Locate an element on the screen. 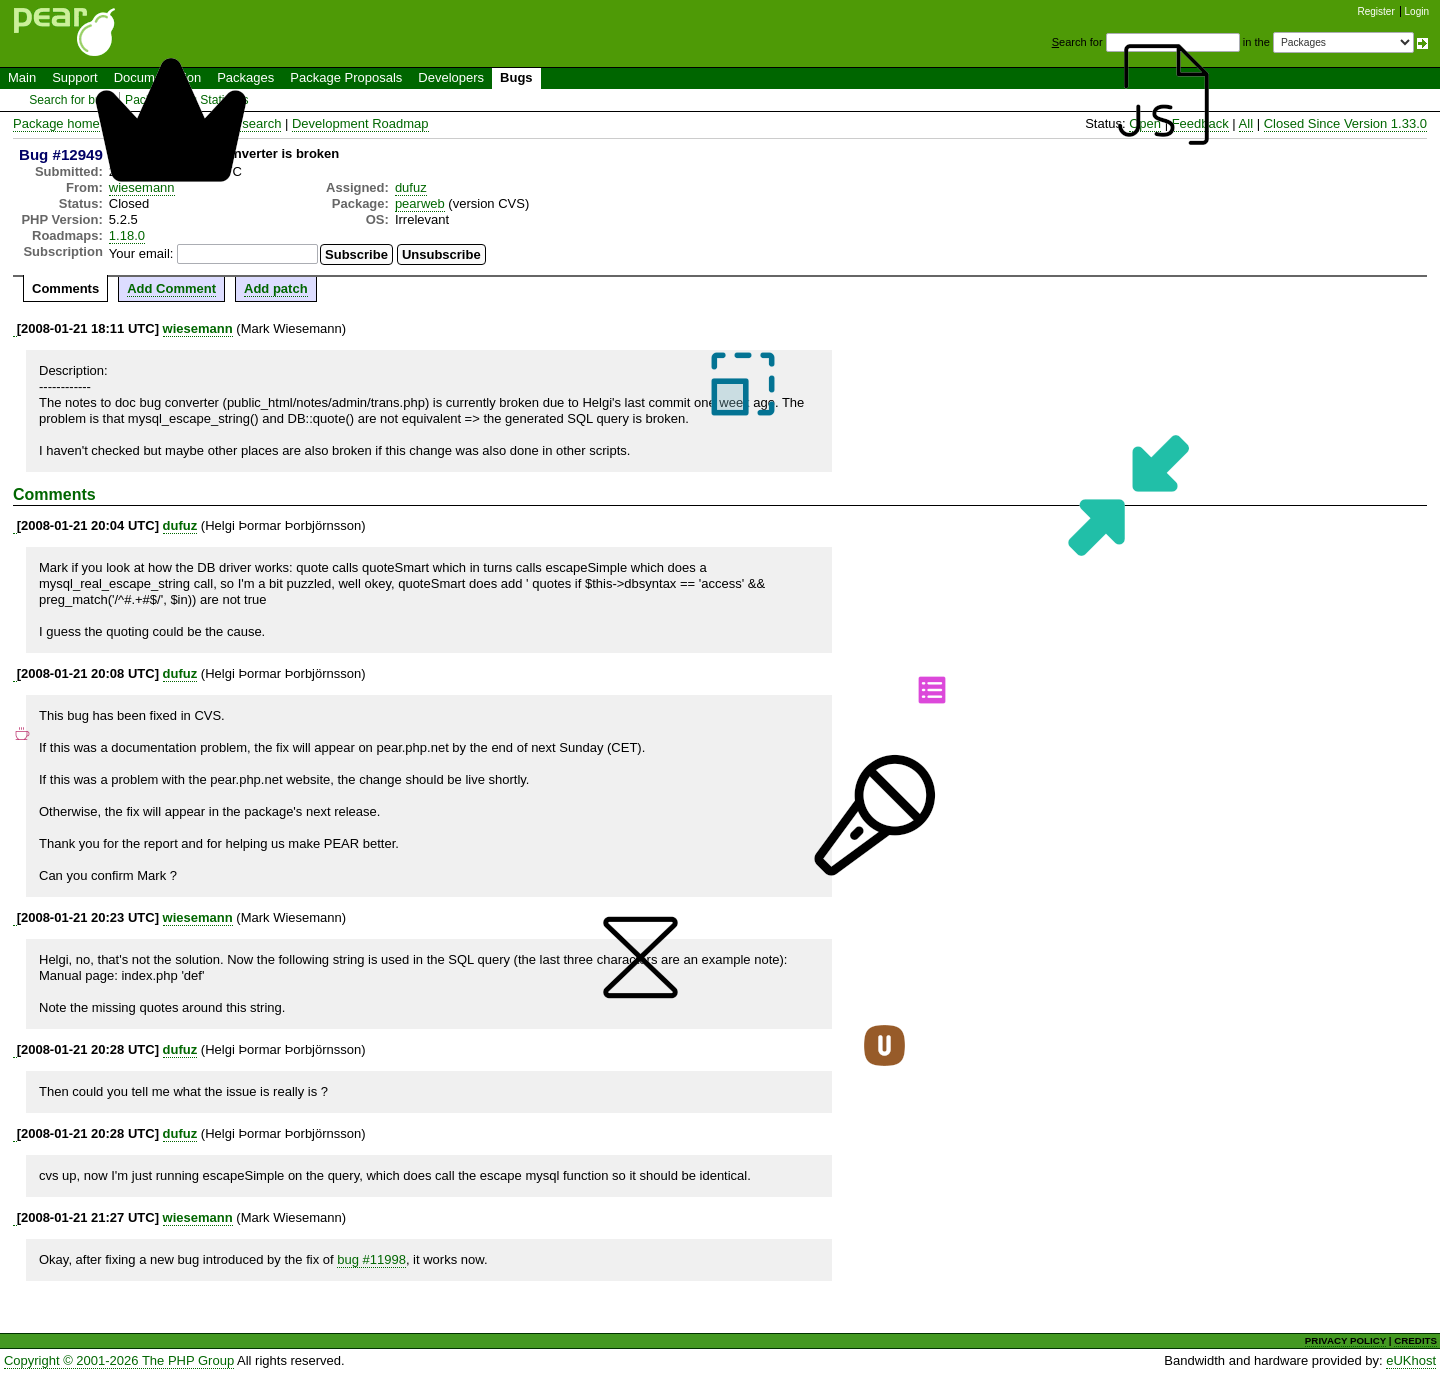  a javascript file in your project is located at coordinates (1166, 94).